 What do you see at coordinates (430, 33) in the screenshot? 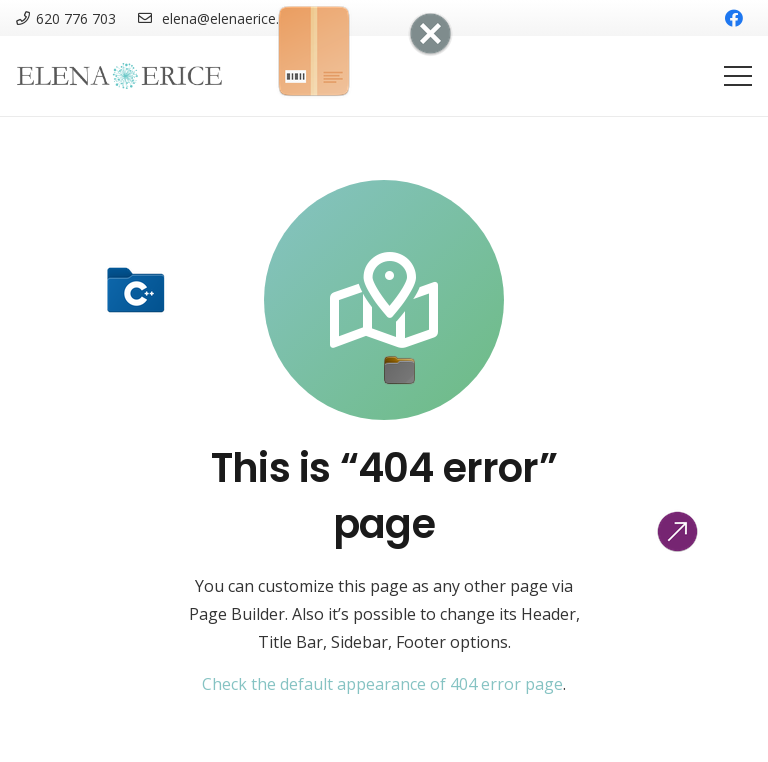
I see `indicates an unavailable or inaccessible item` at bounding box center [430, 33].